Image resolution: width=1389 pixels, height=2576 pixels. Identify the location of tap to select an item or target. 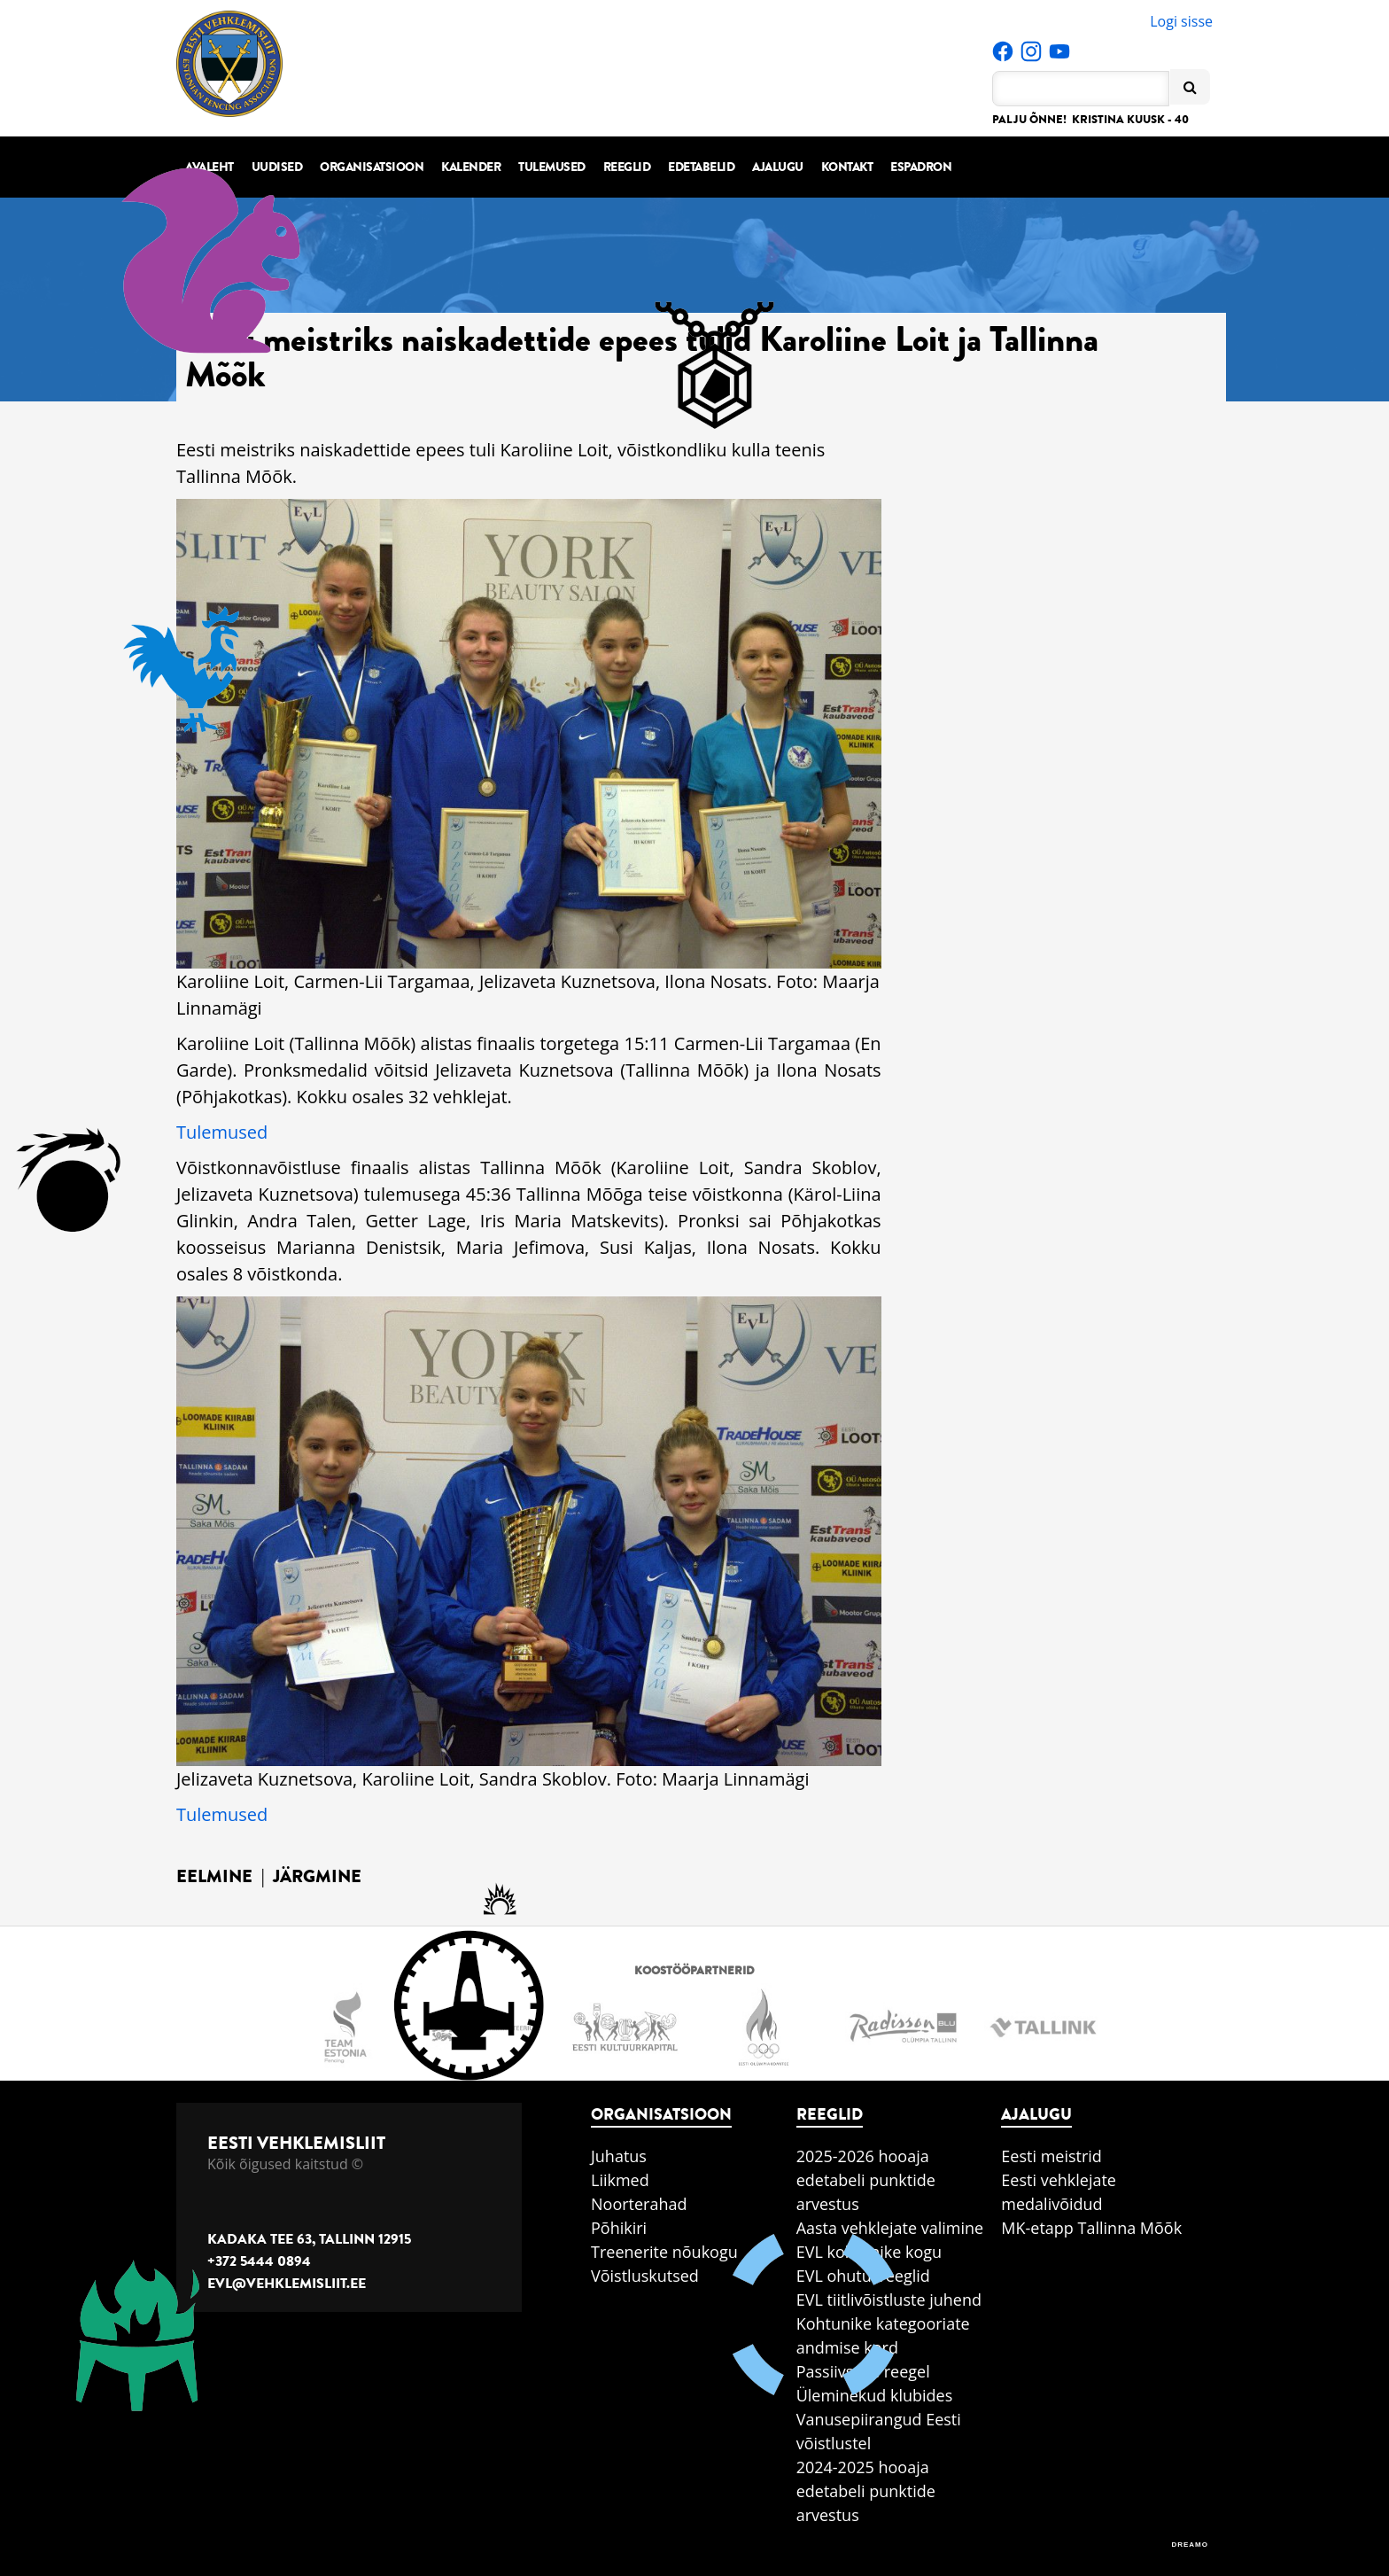
(813, 2315).